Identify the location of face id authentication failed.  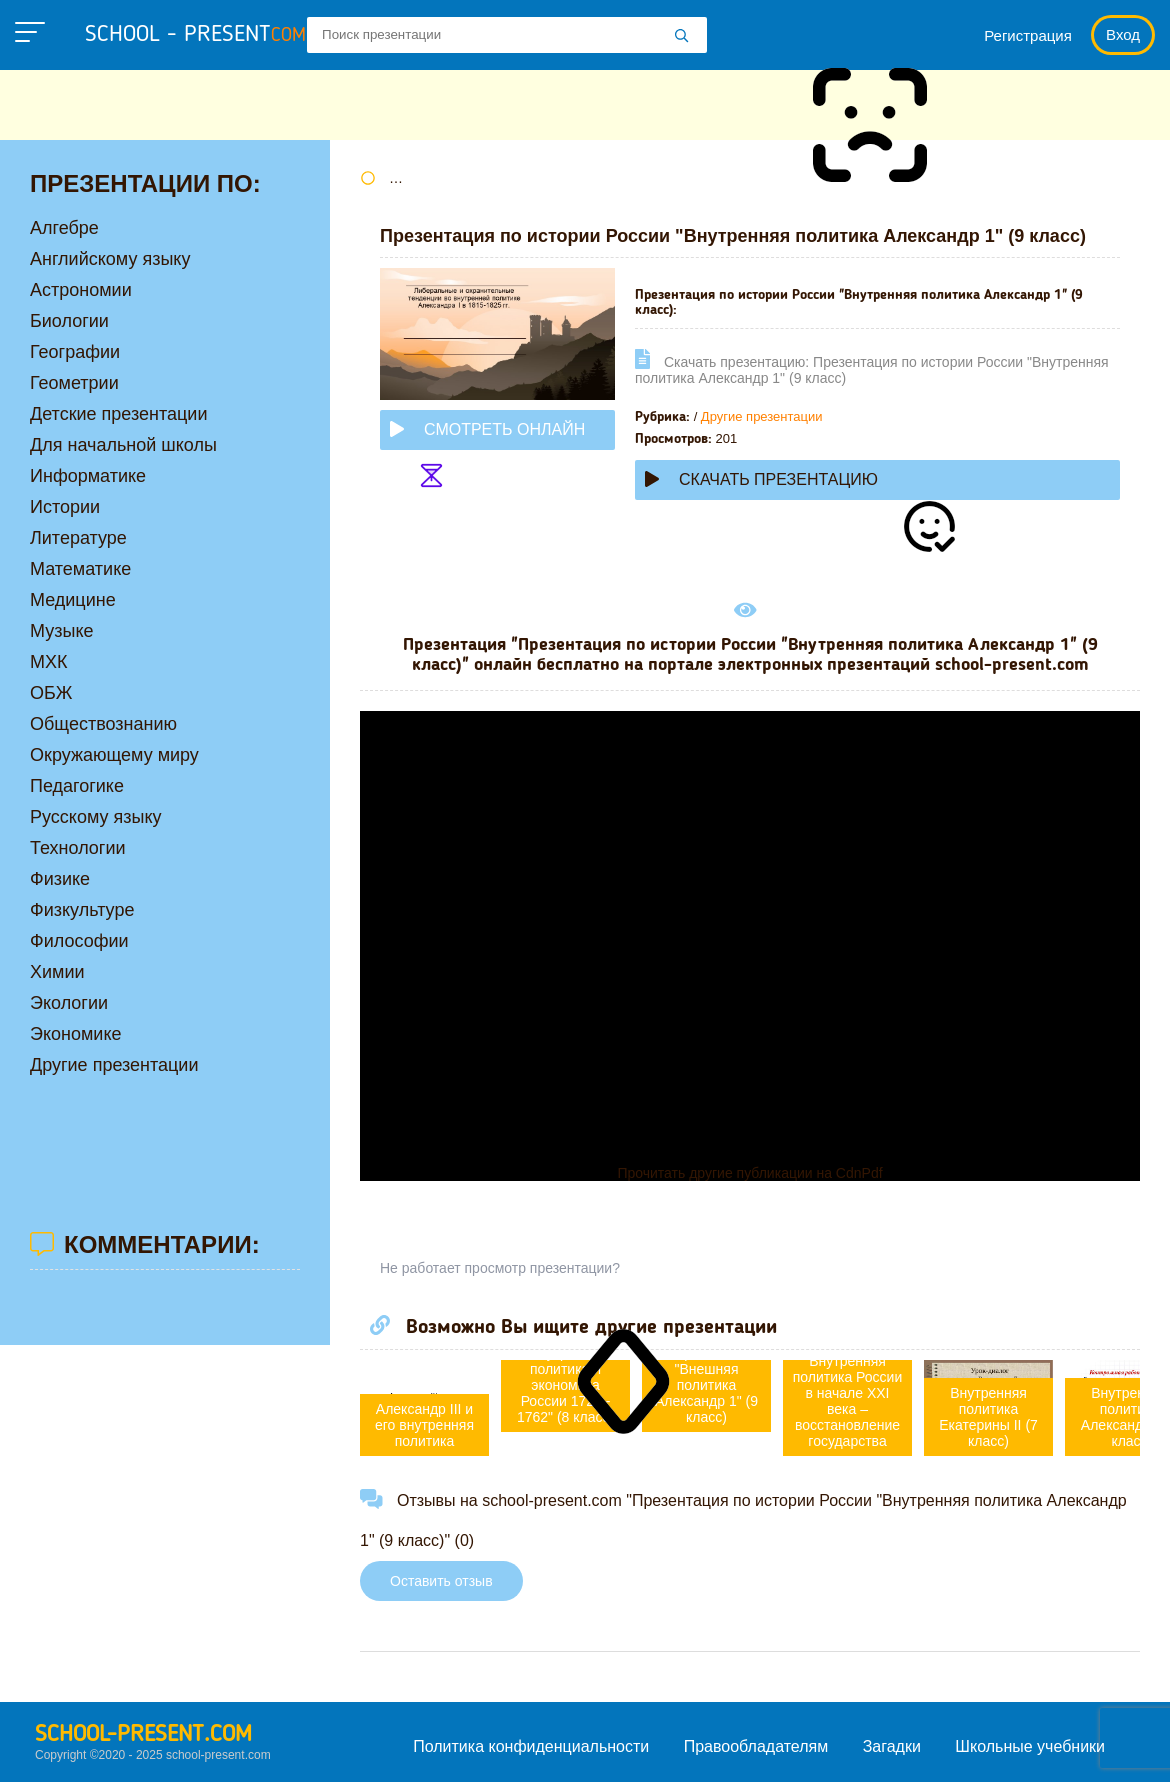
(870, 125).